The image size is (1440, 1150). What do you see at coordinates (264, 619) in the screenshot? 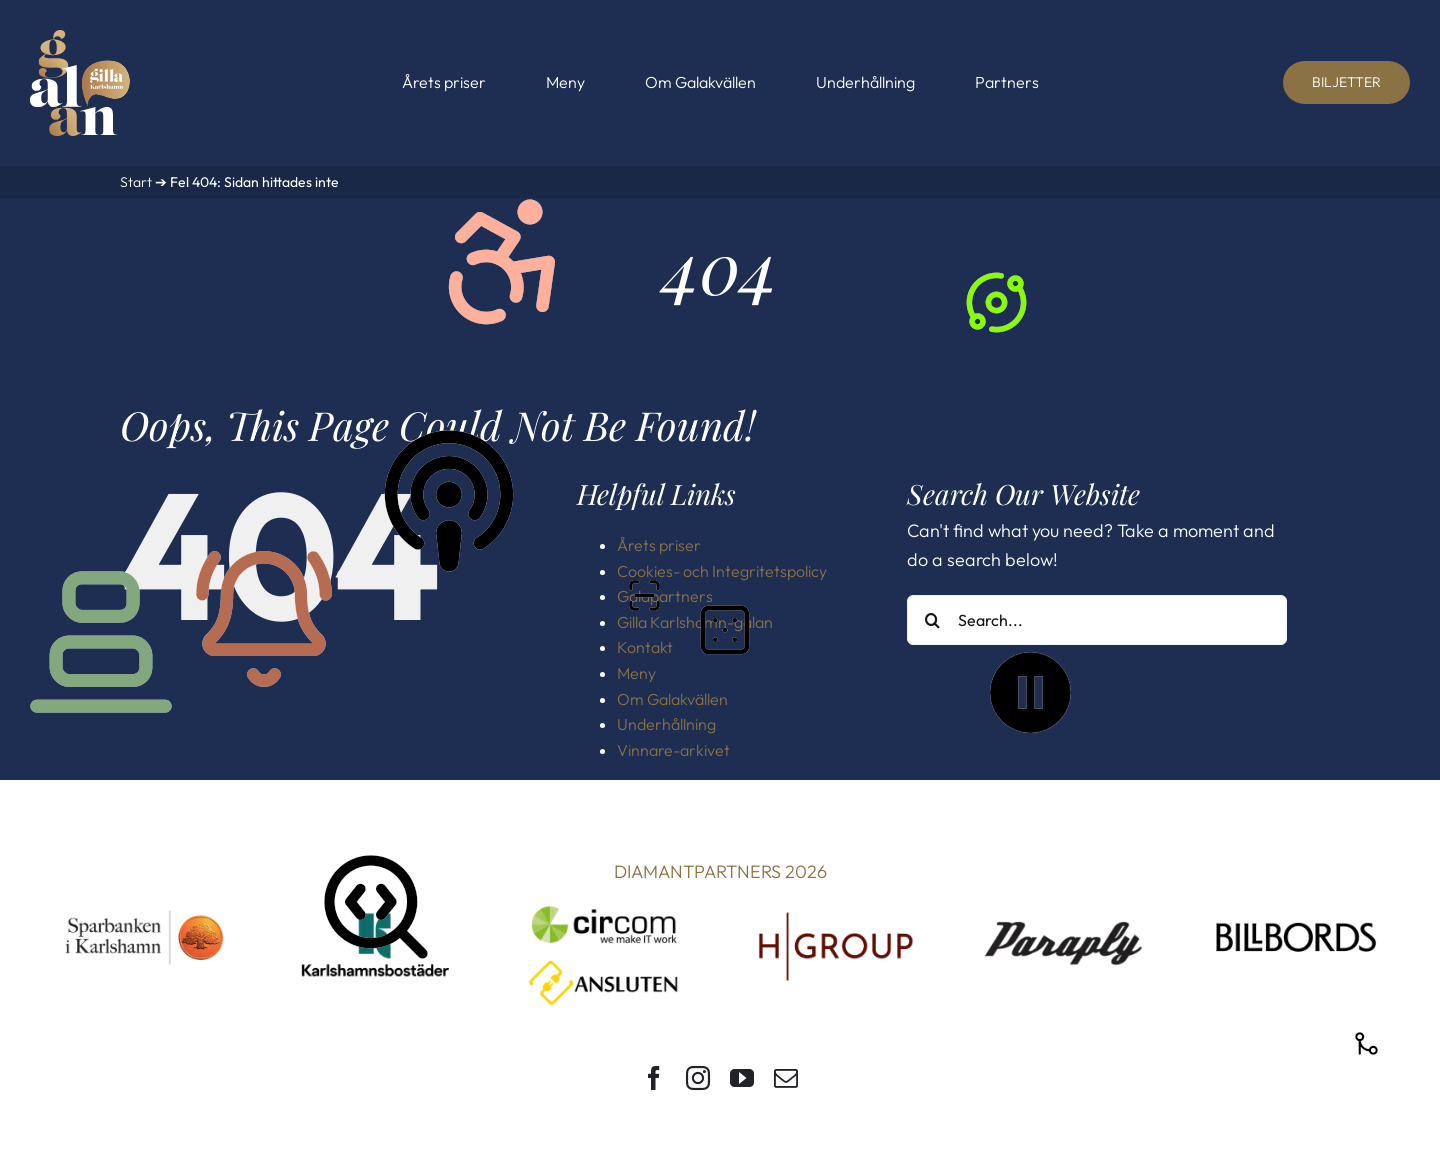
I see `indicates an active notification or alert` at bounding box center [264, 619].